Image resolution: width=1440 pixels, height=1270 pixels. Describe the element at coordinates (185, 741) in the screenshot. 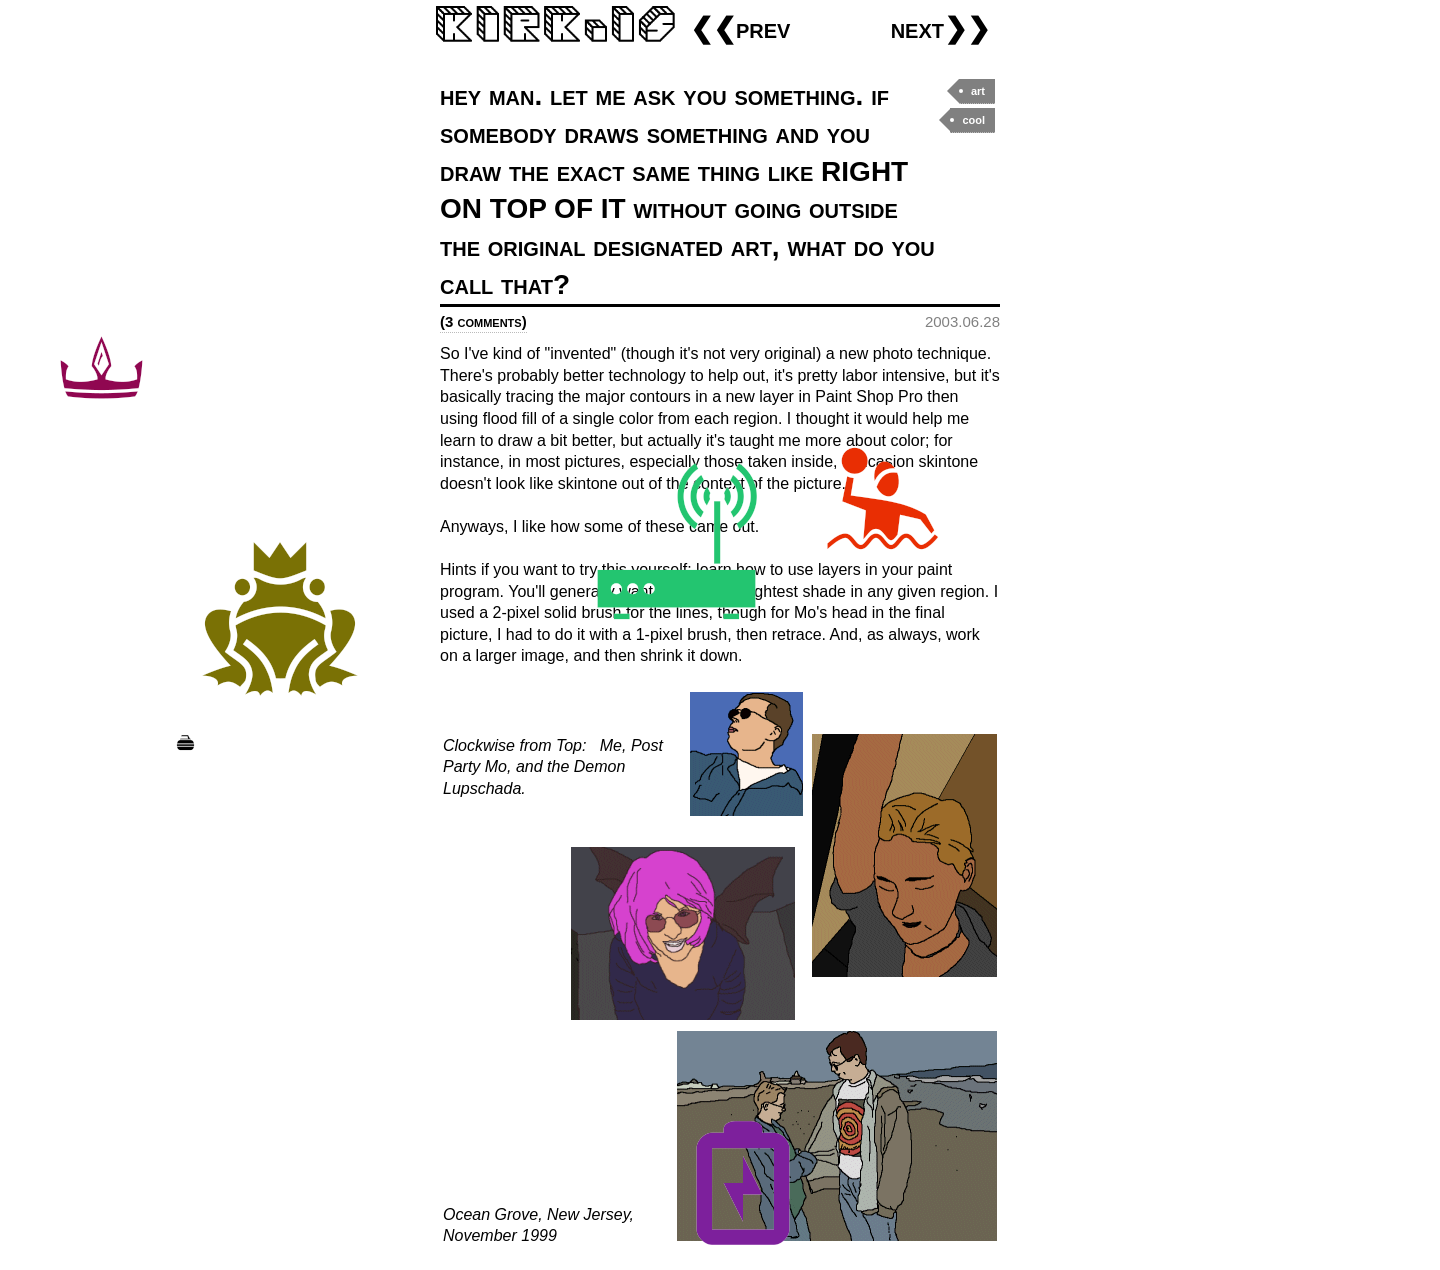

I see `access curling game or sports content` at that location.